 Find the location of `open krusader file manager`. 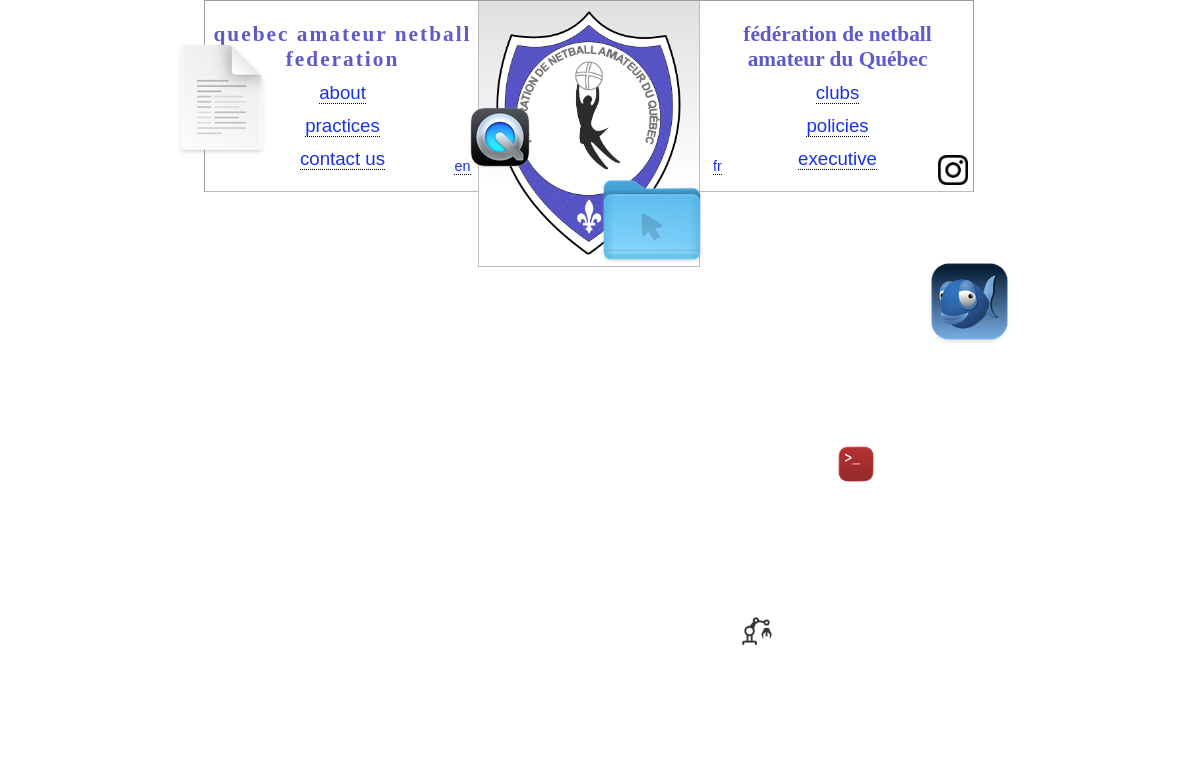

open krusader file manager is located at coordinates (652, 220).